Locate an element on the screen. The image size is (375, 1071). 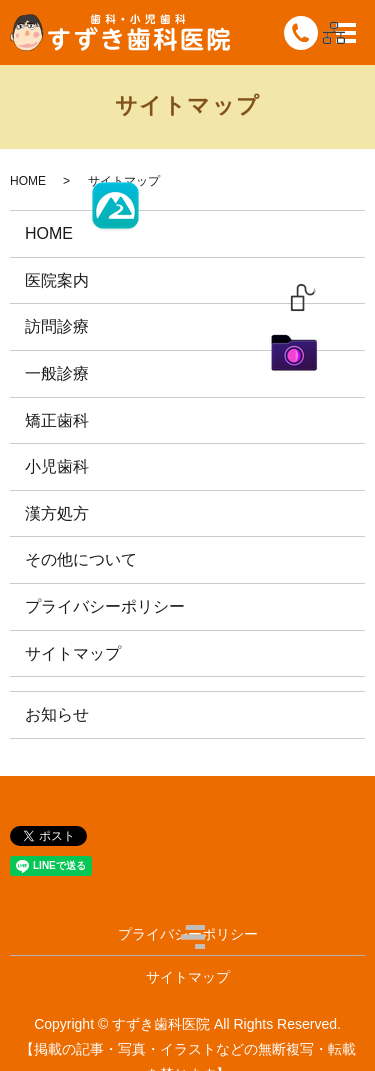
launch Two Point Hospital game is located at coordinates (115, 205).